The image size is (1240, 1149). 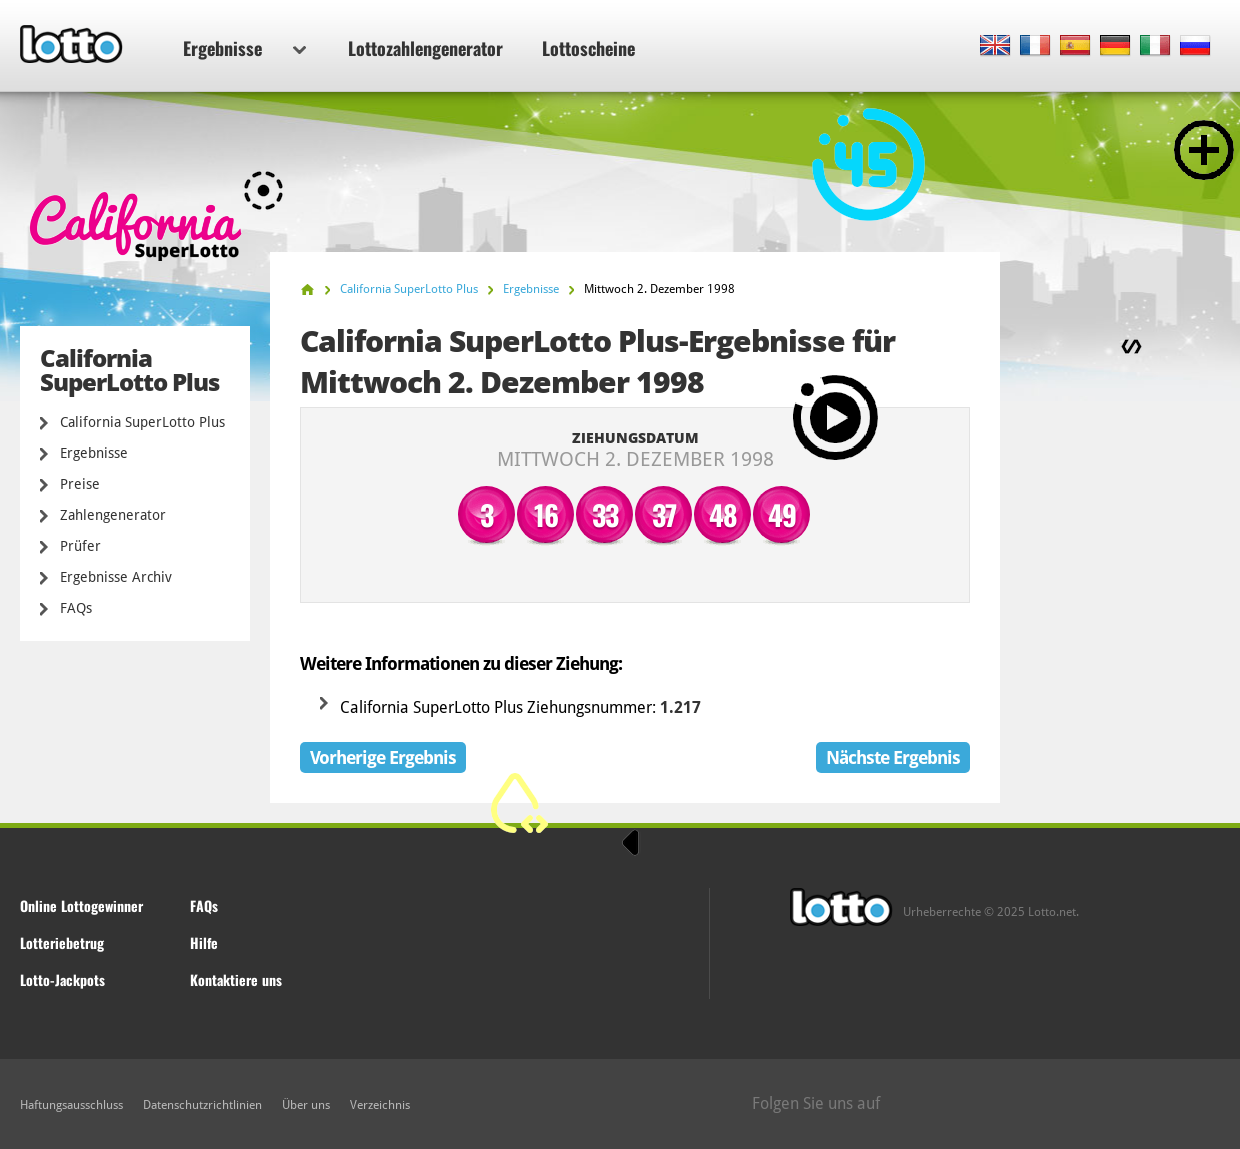 What do you see at coordinates (515, 803) in the screenshot?
I see `access code-based liquid or fluid simulations` at bounding box center [515, 803].